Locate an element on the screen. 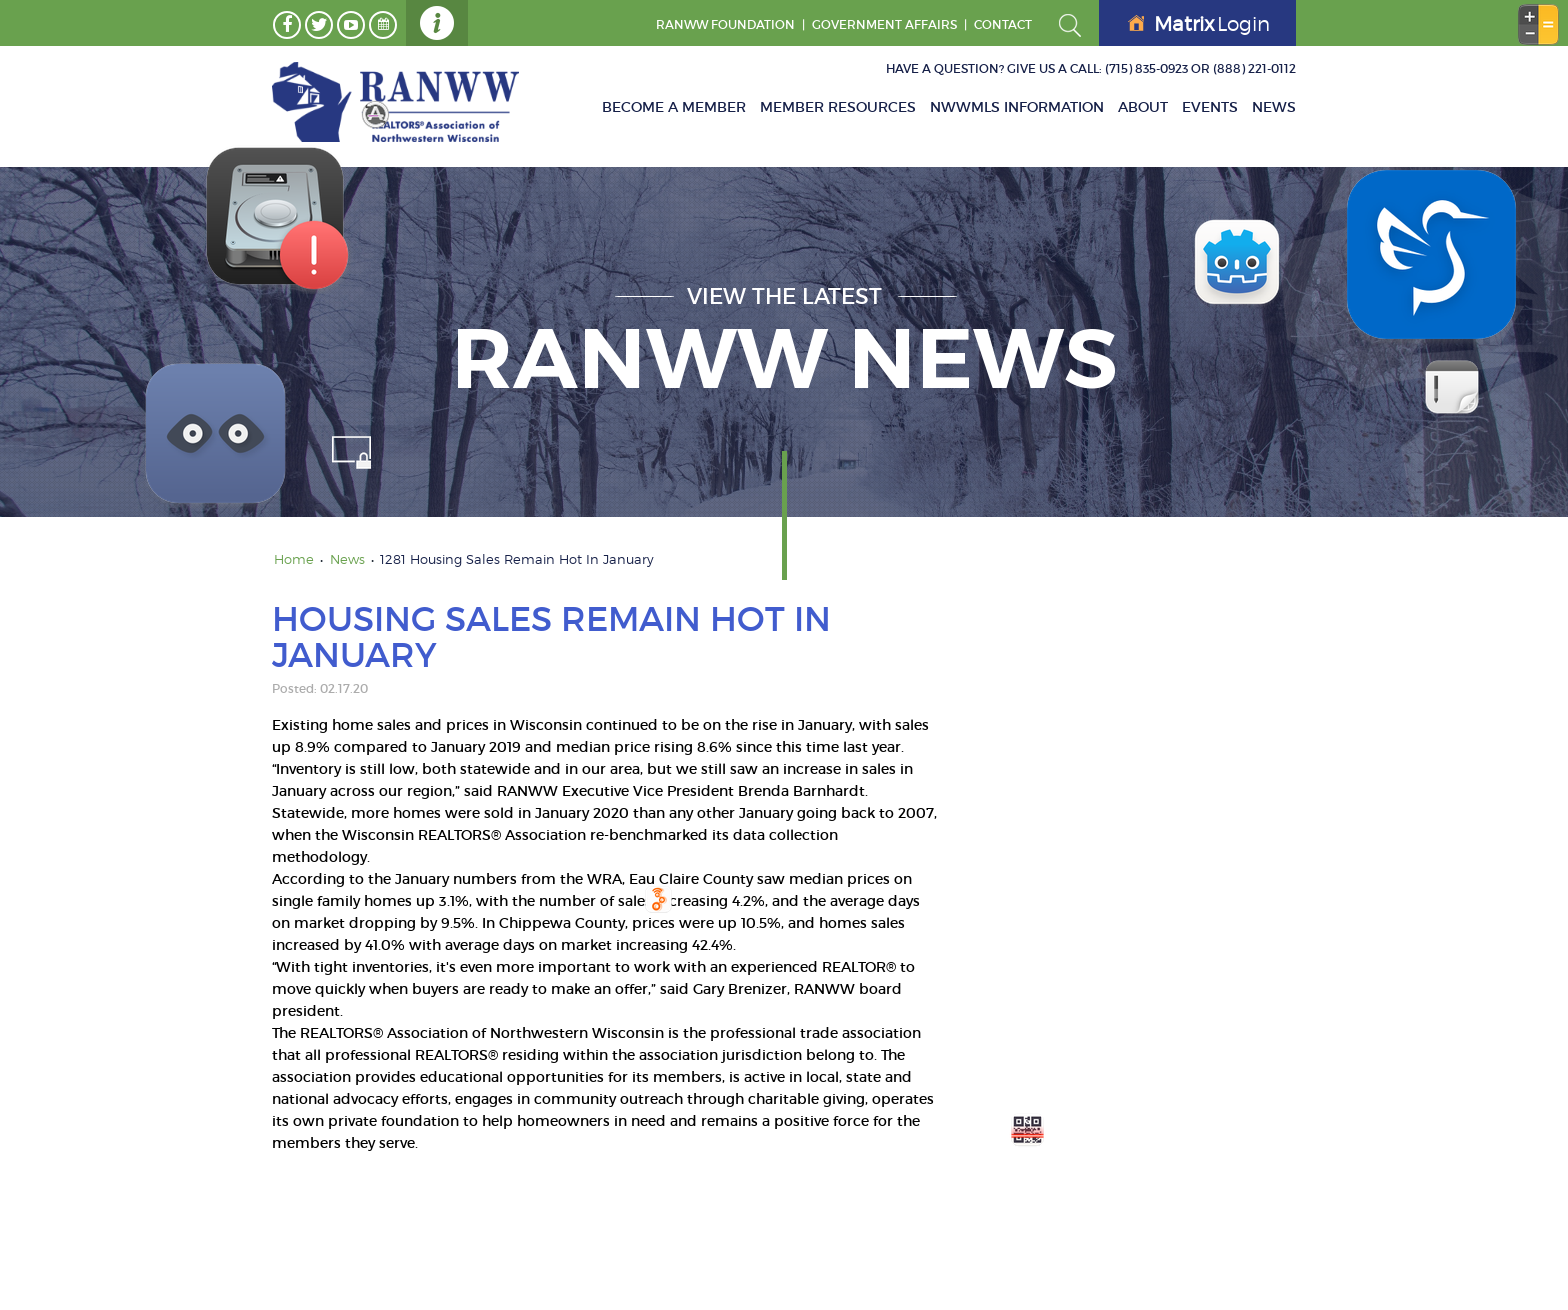 The image size is (1568, 1310). open QR code scanner app is located at coordinates (1027, 1129).